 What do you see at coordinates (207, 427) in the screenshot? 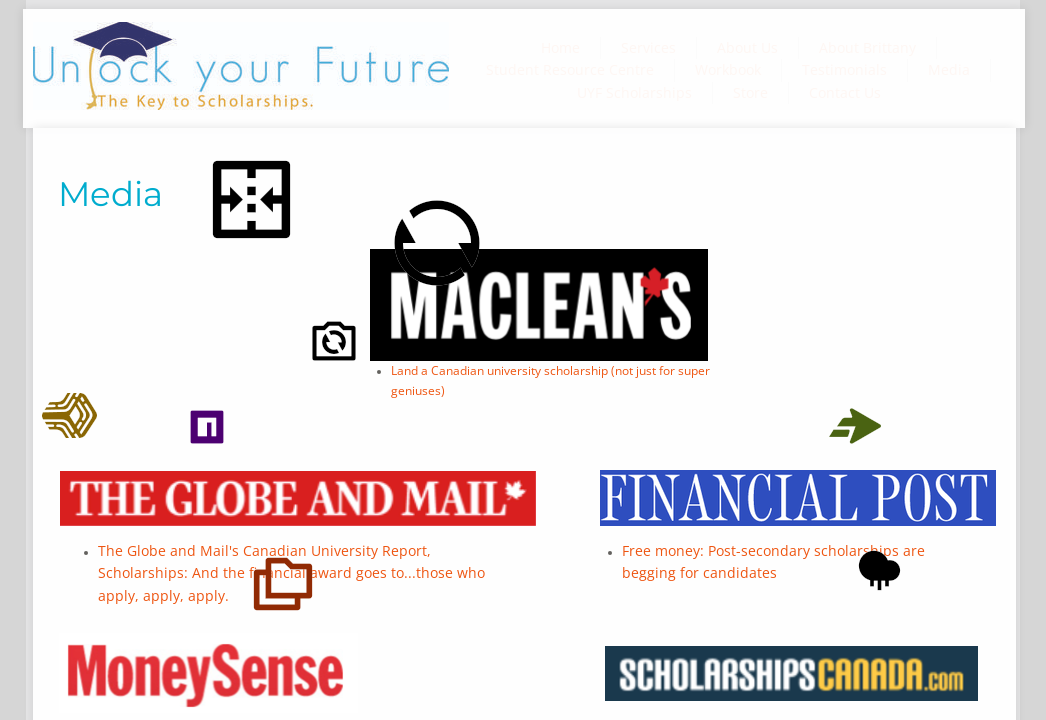
I see `npm (node package manager) logo` at bounding box center [207, 427].